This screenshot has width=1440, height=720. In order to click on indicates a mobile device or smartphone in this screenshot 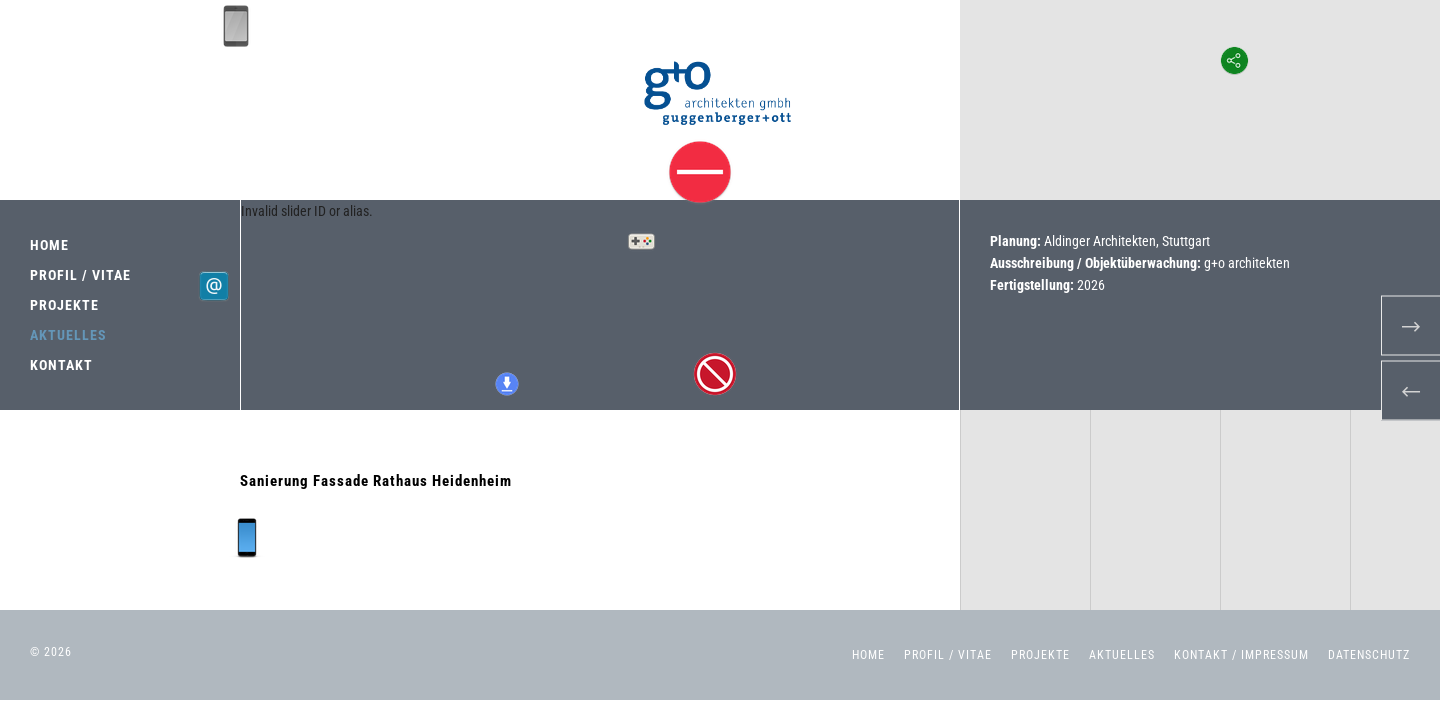, I will do `click(236, 26)`.